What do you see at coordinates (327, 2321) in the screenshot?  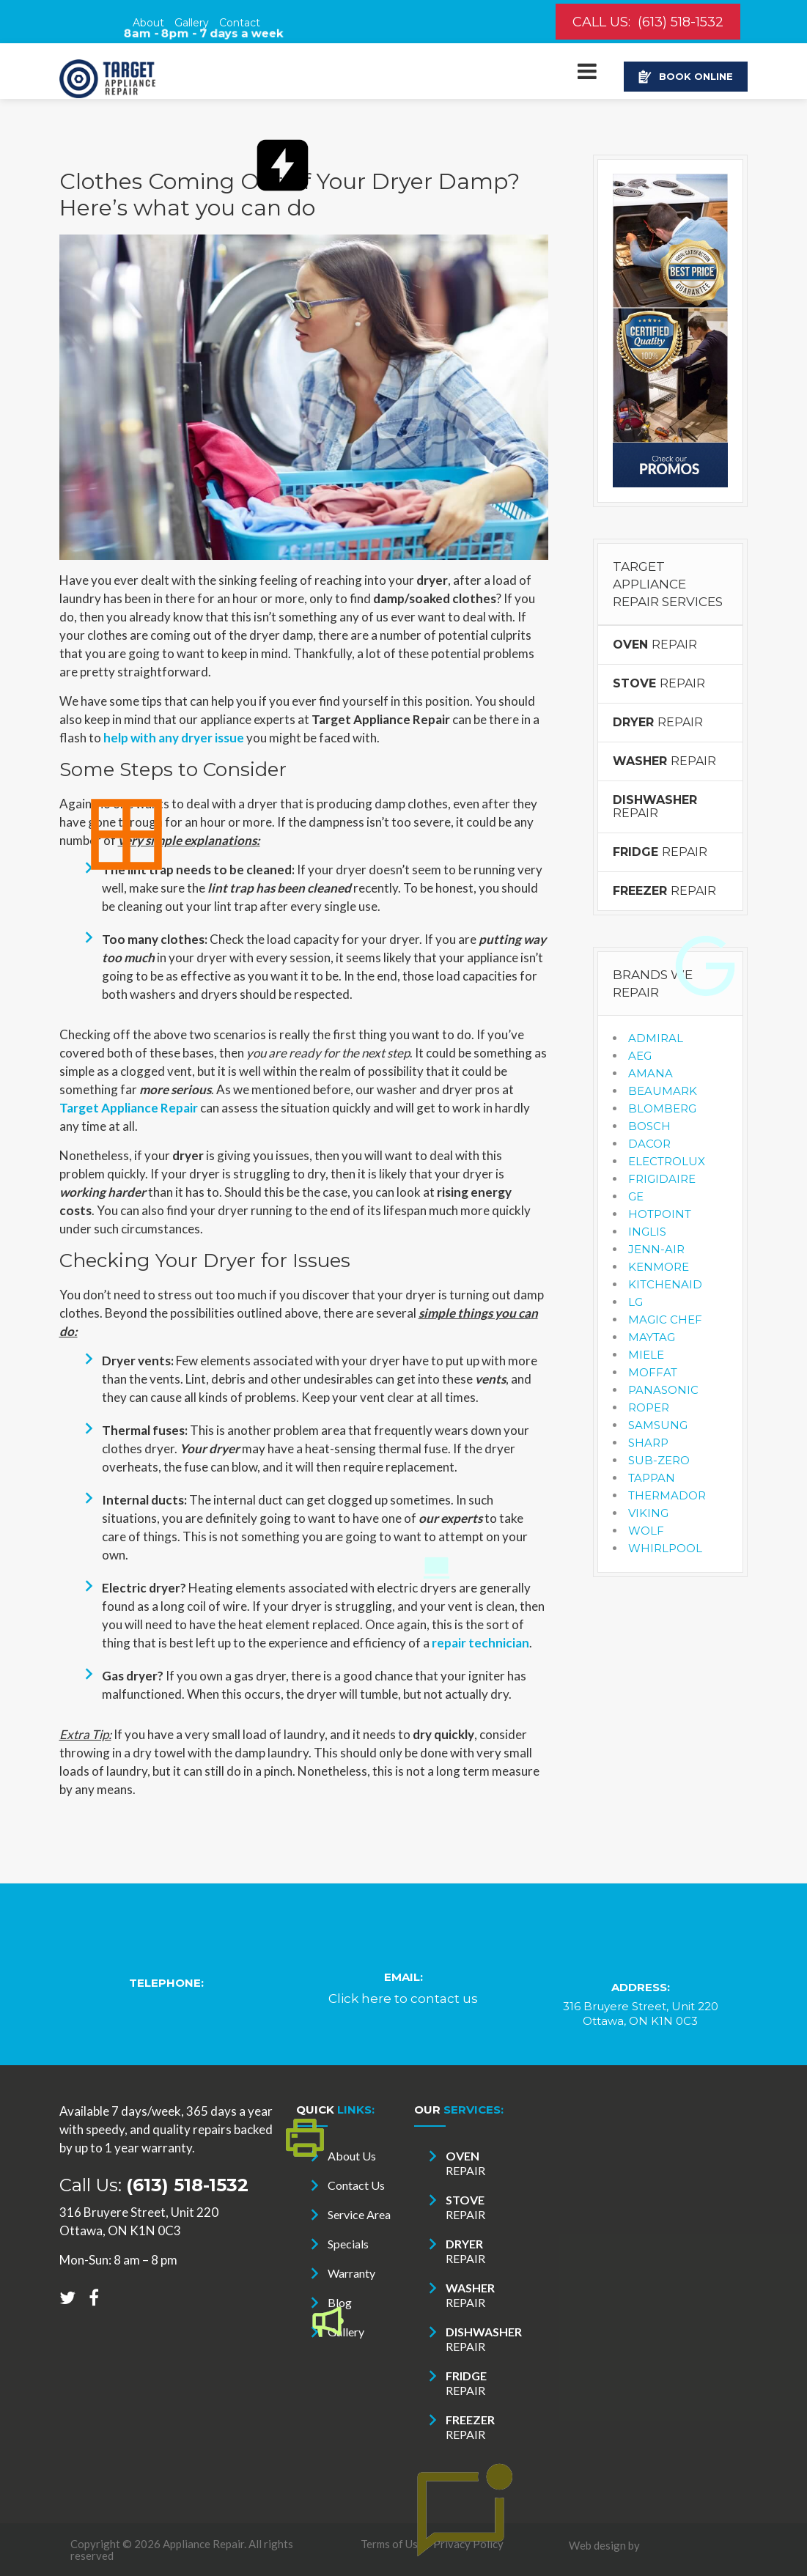 I see `make an announcement or broadcast` at bounding box center [327, 2321].